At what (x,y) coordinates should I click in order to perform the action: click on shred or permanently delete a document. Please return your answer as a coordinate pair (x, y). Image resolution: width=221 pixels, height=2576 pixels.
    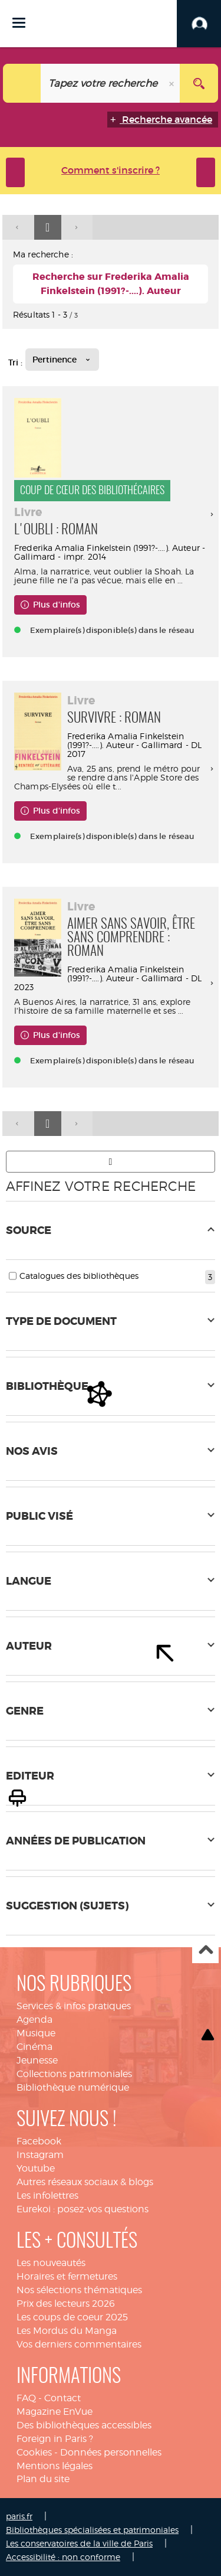
    Looking at the image, I should click on (17, 1798).